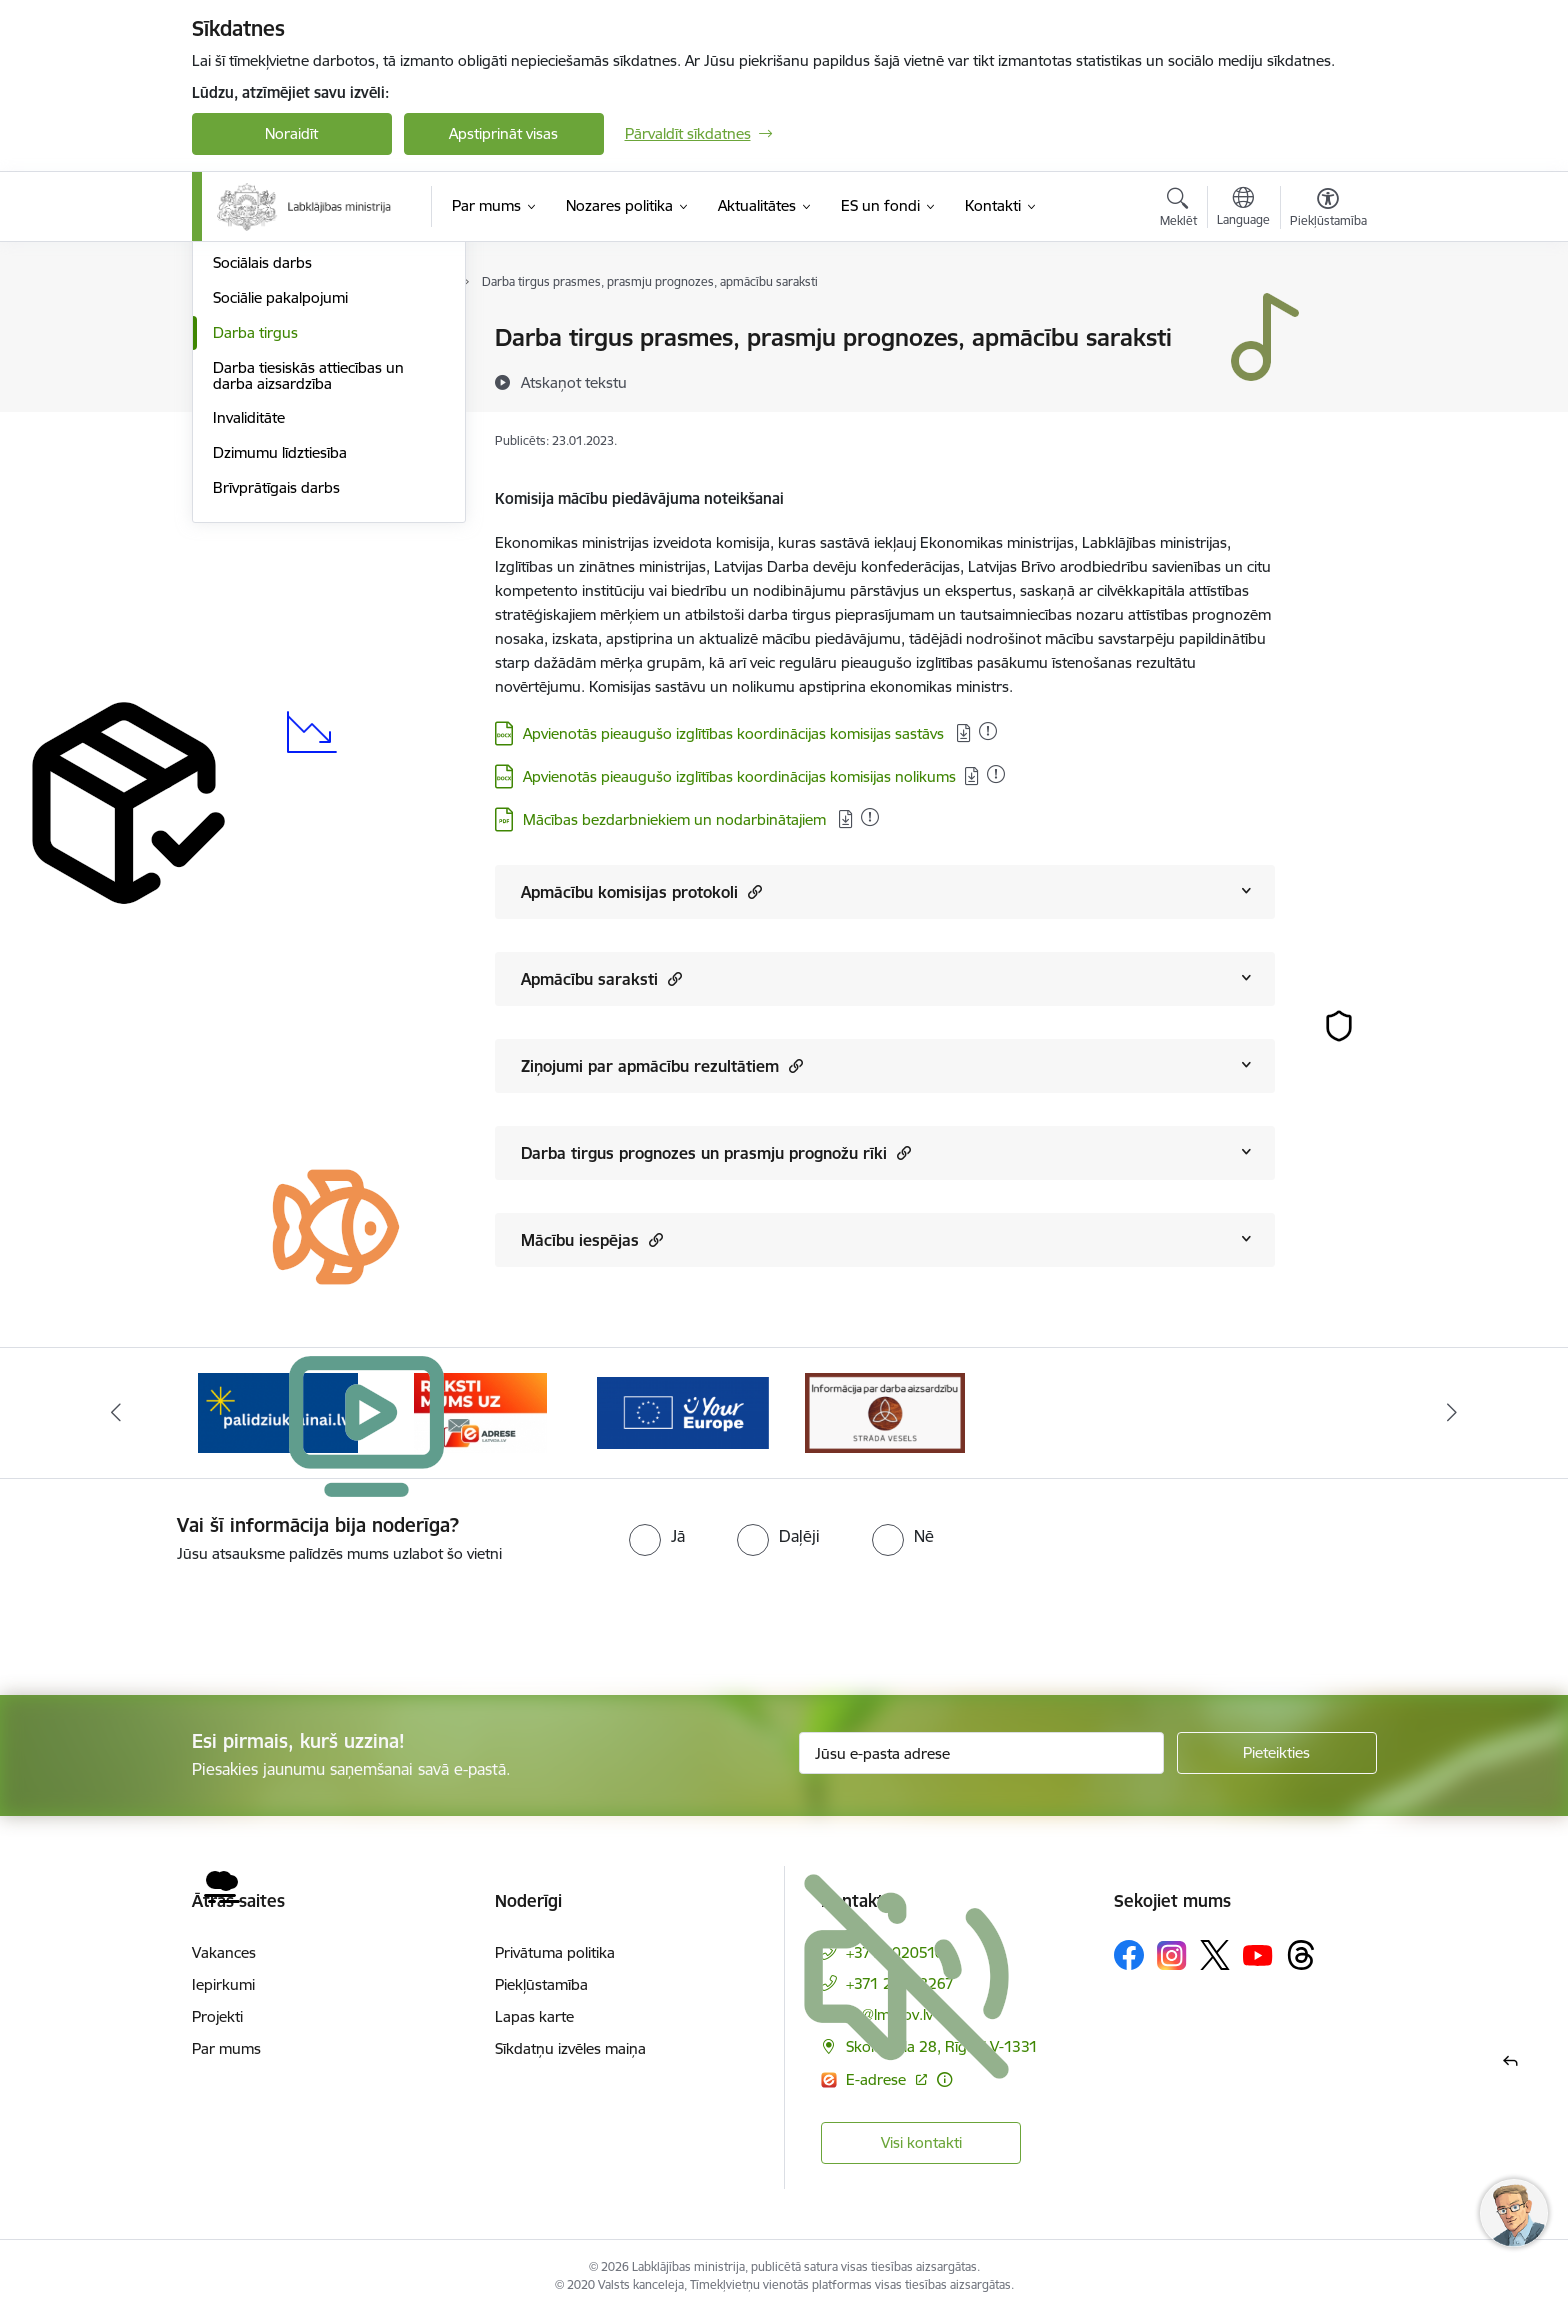 This screenshot has width=1568, height=2315. I want to click on play video or stream content on TV, so click(366, 1426).